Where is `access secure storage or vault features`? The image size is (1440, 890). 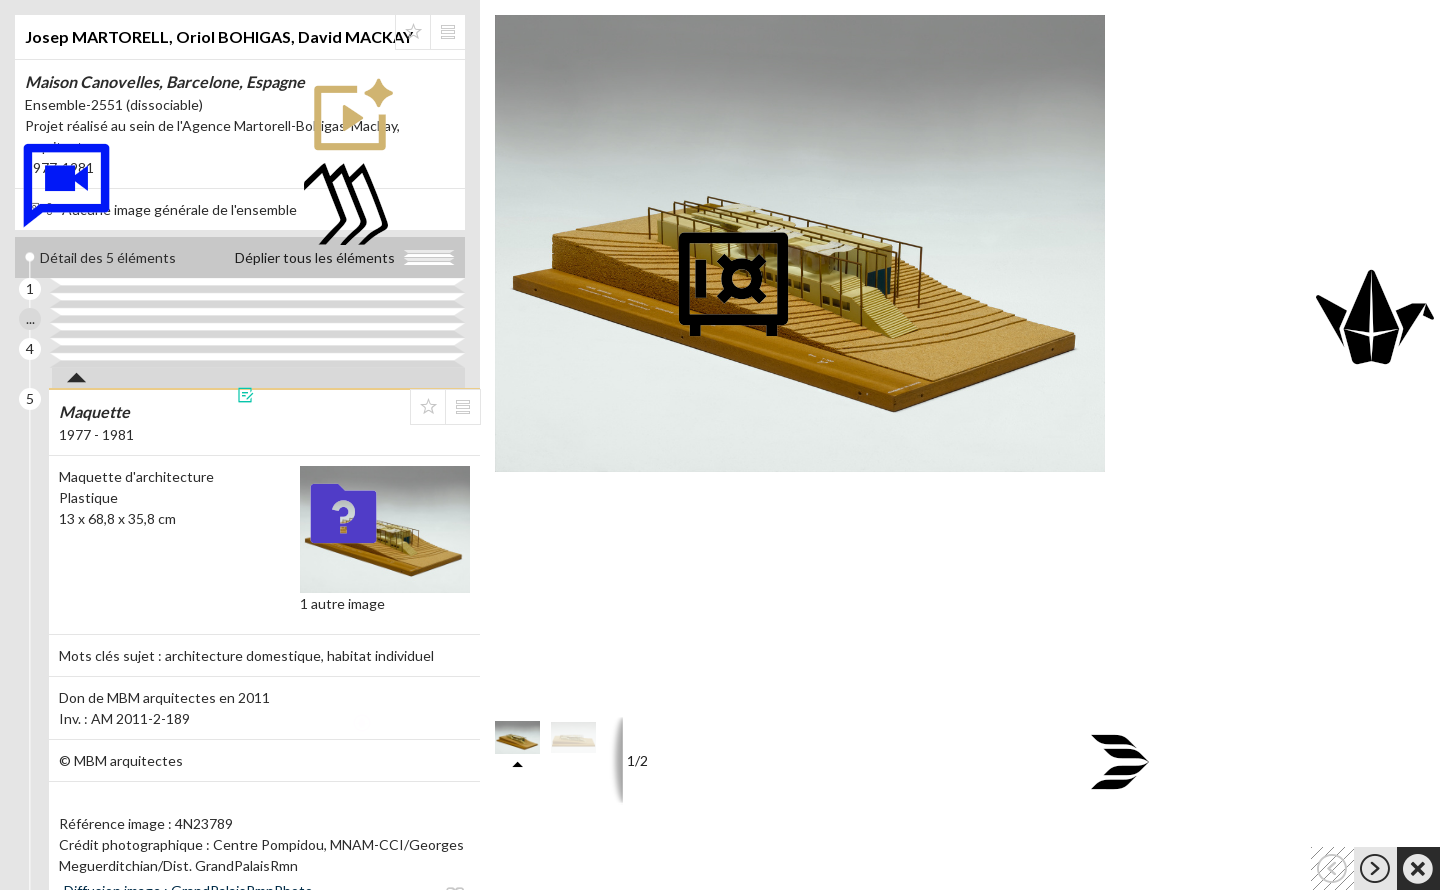 access secure storage or vault features is located at coordinates (733, 281).